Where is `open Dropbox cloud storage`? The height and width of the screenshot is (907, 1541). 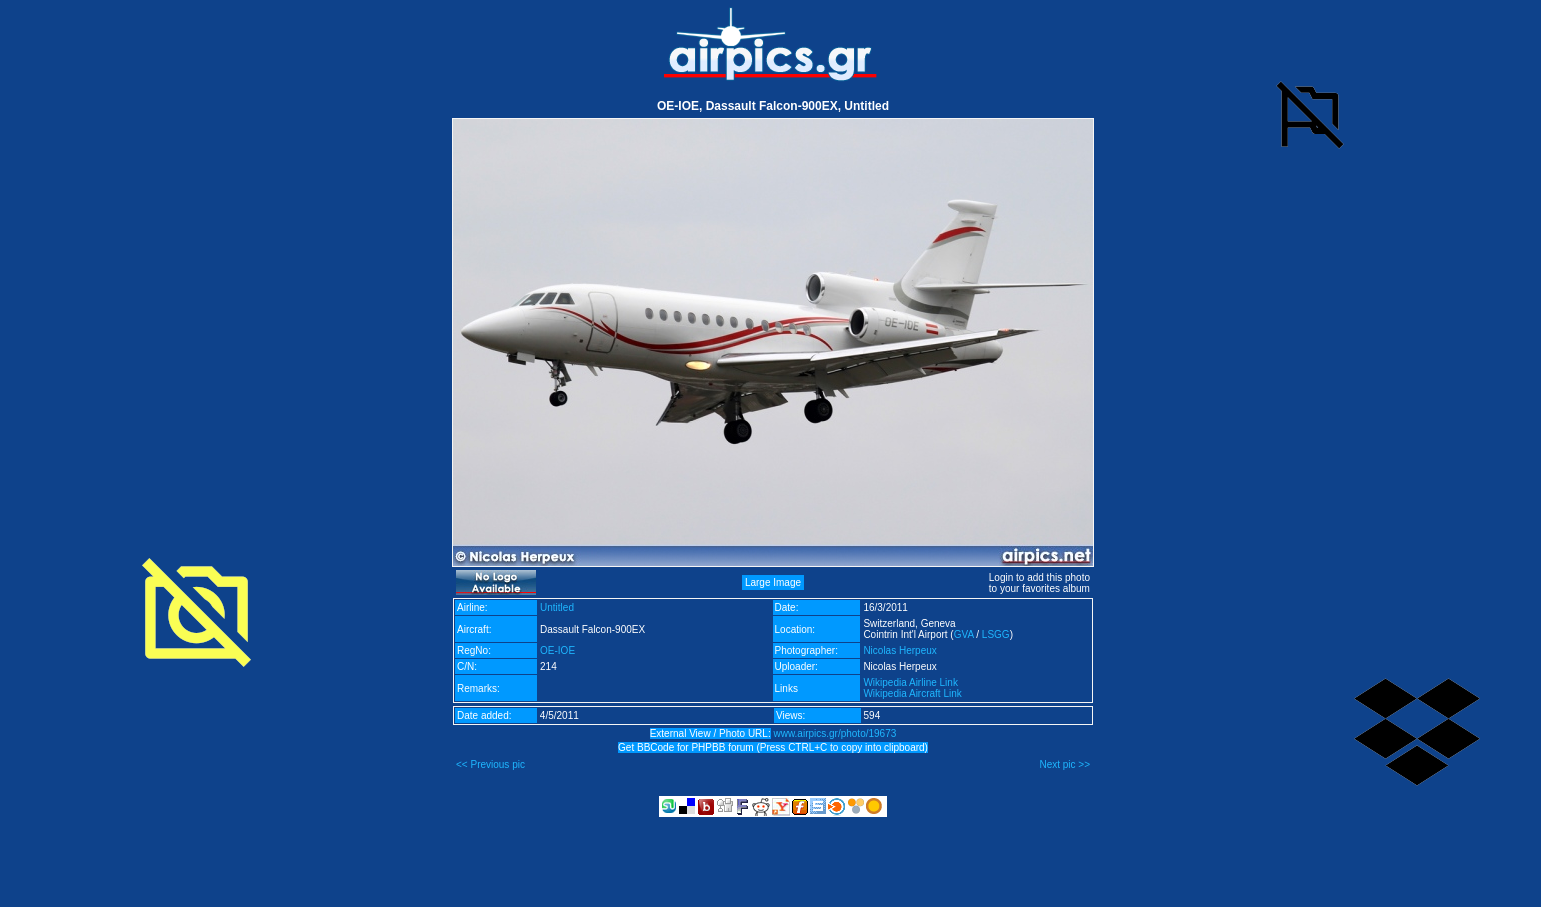
open Dropbox cloud storage is located at coordinates (1417, 732).